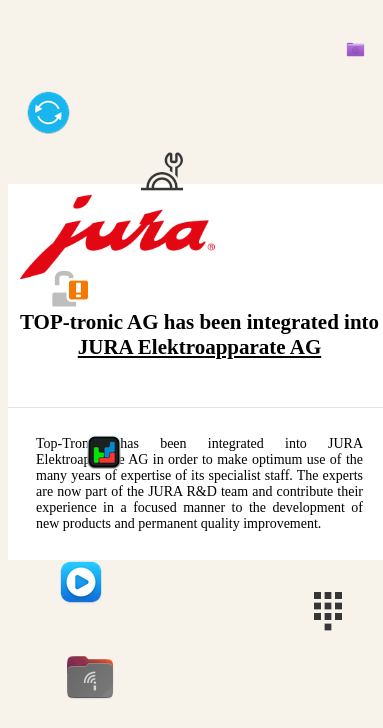  What do you see at coordinates (69, 290) in the screenshot?
I see `indicates an insecure or unencrypted connection` at bounding box center [69, 290].